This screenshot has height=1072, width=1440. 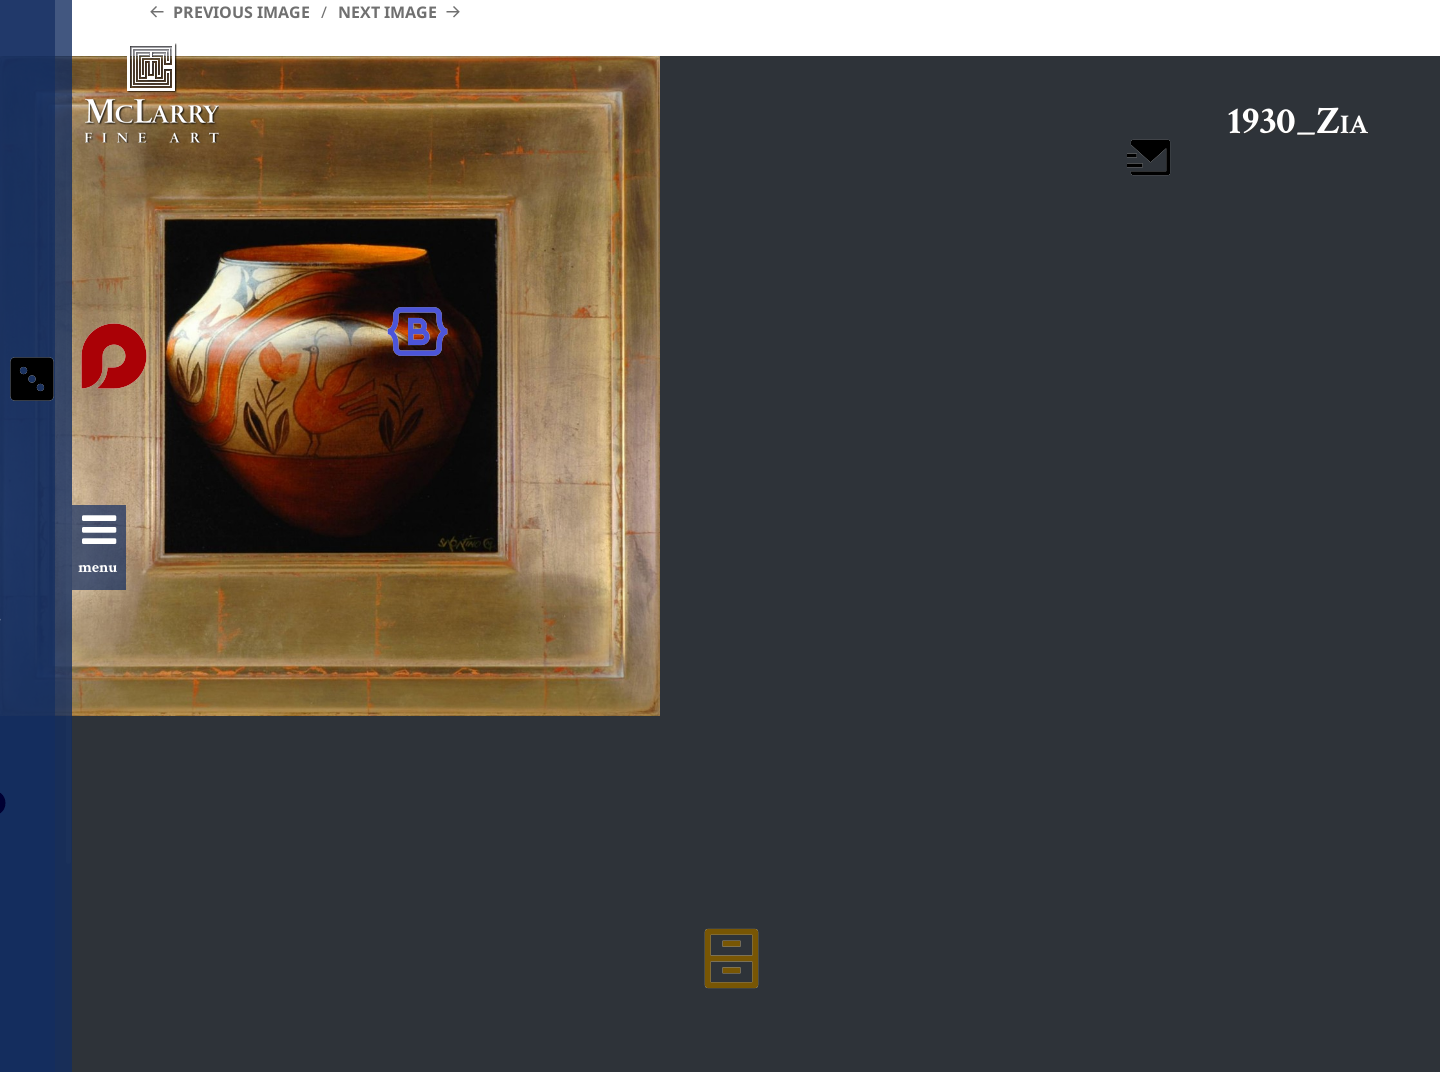 What do you see at coordinates (32, 379) in the screenshot?
I see `roll dice or generate random result` at bounding box center [32, 379].